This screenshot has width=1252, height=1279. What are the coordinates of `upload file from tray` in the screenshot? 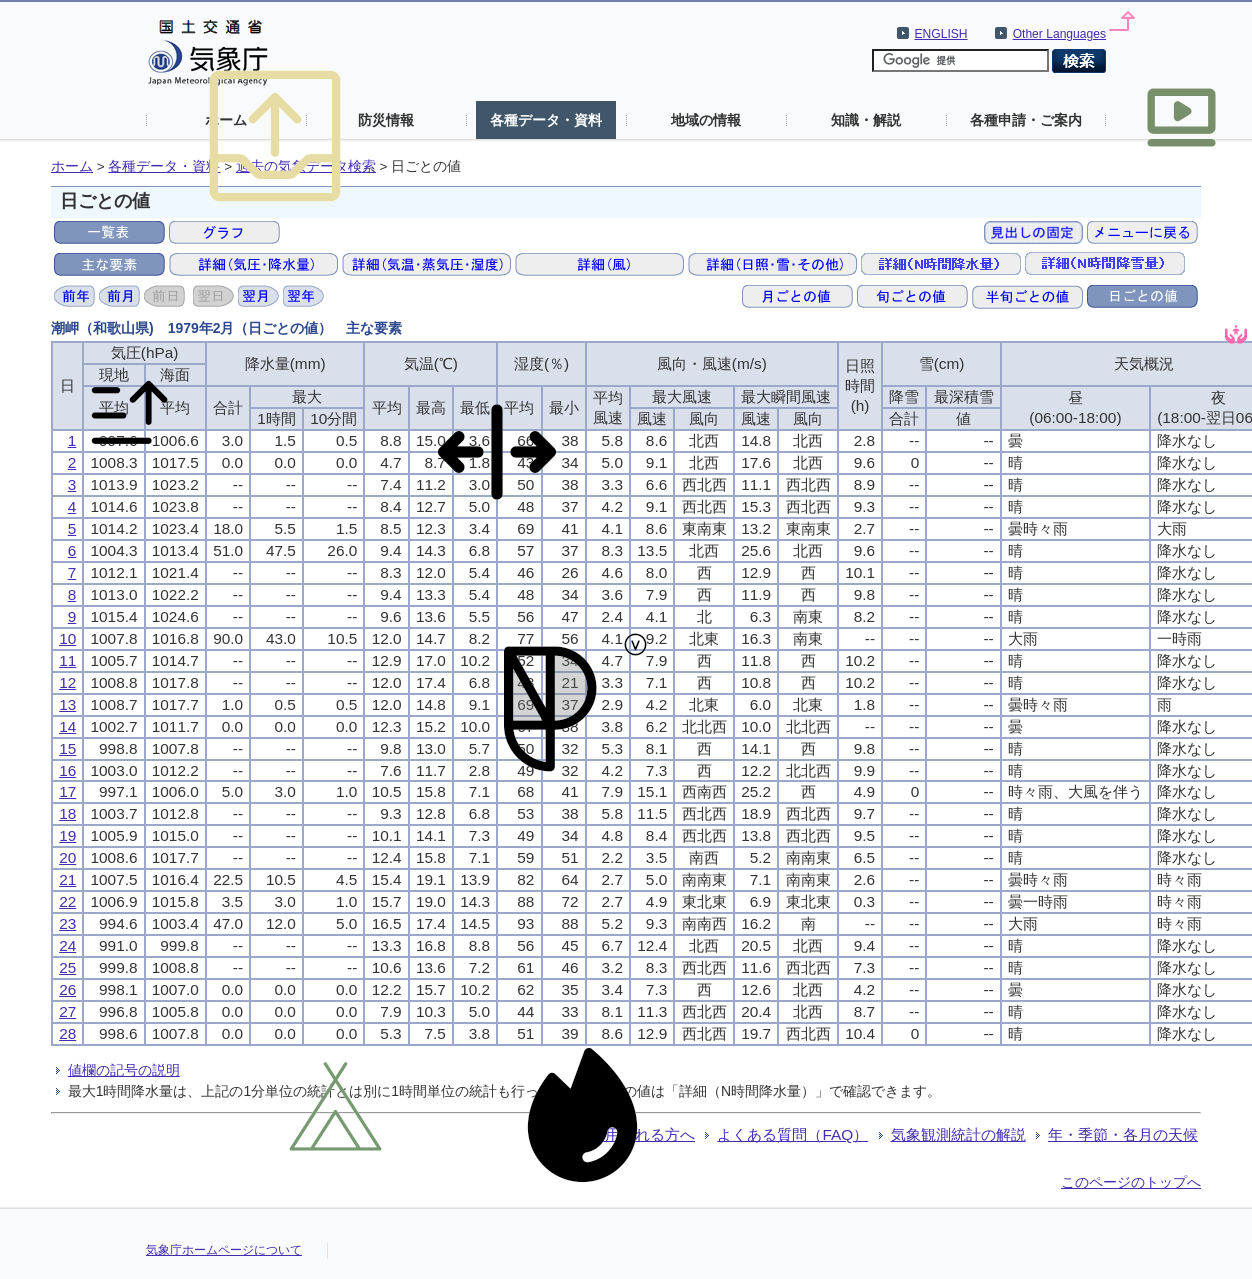 It's located at (275, 136).